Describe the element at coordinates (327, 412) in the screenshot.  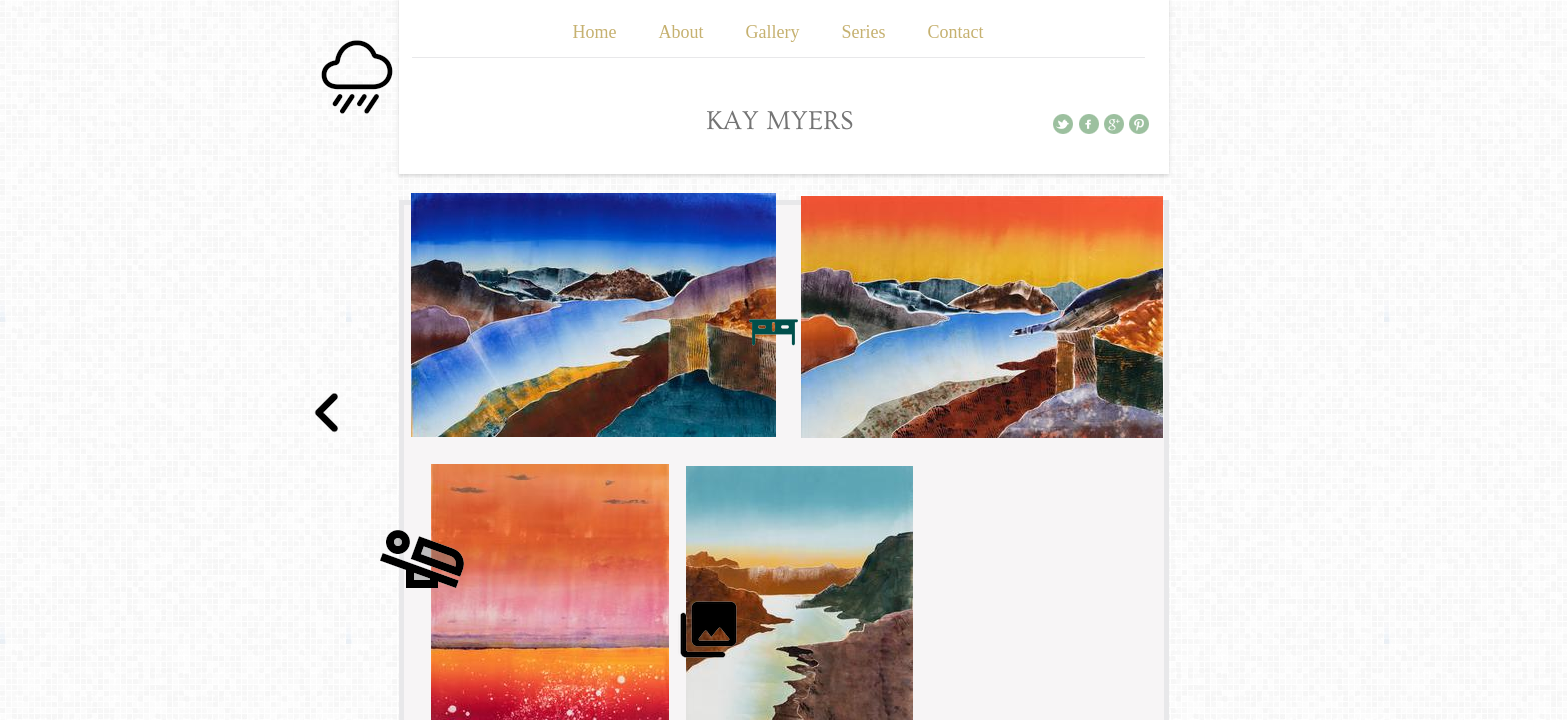
I see `go back to the previous screen` at that location.